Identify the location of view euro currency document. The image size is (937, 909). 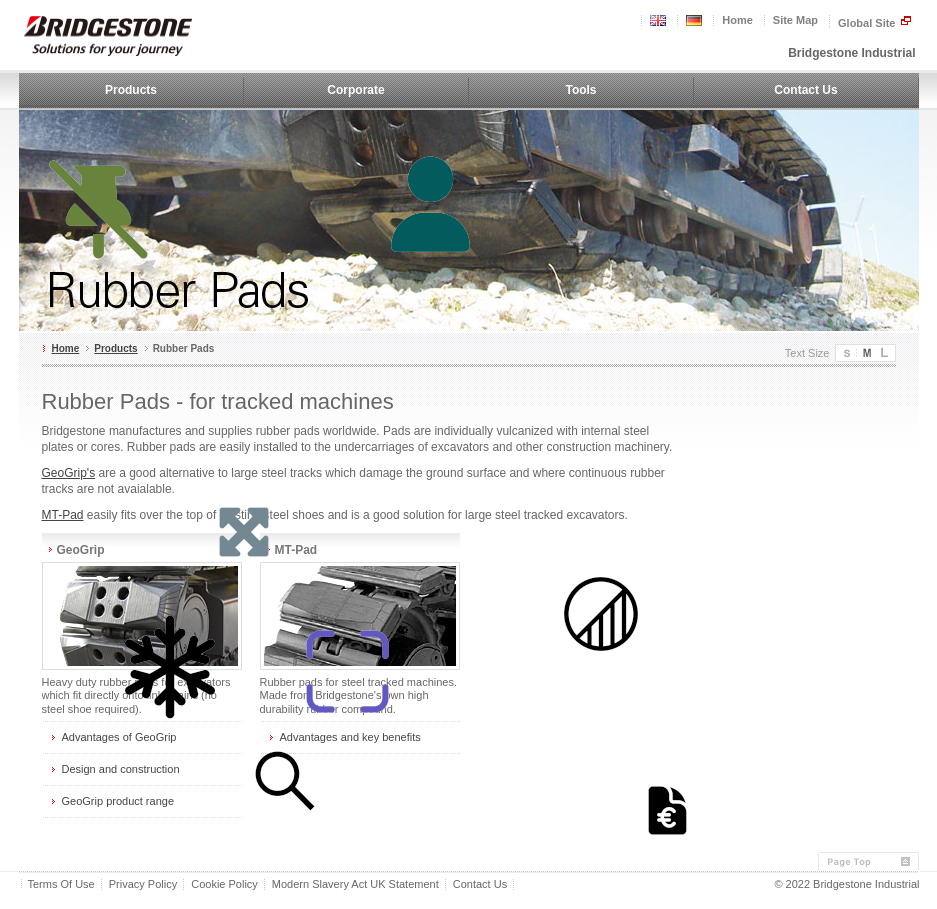
(667, 810).